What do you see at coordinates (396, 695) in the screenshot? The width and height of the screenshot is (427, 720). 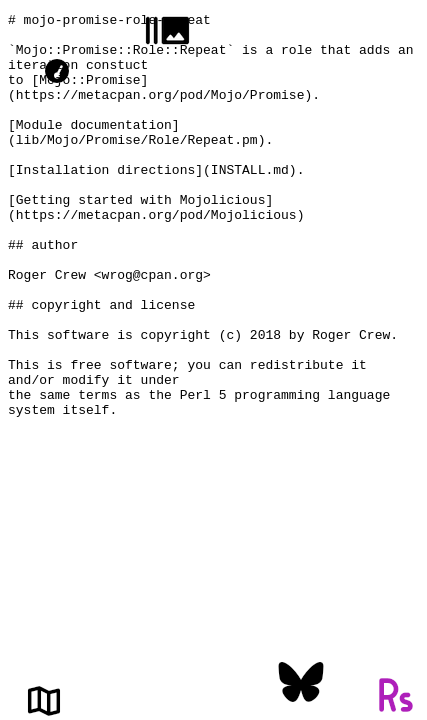 I see `indicates Indian rupee currency` at bounding box center [396, 695].